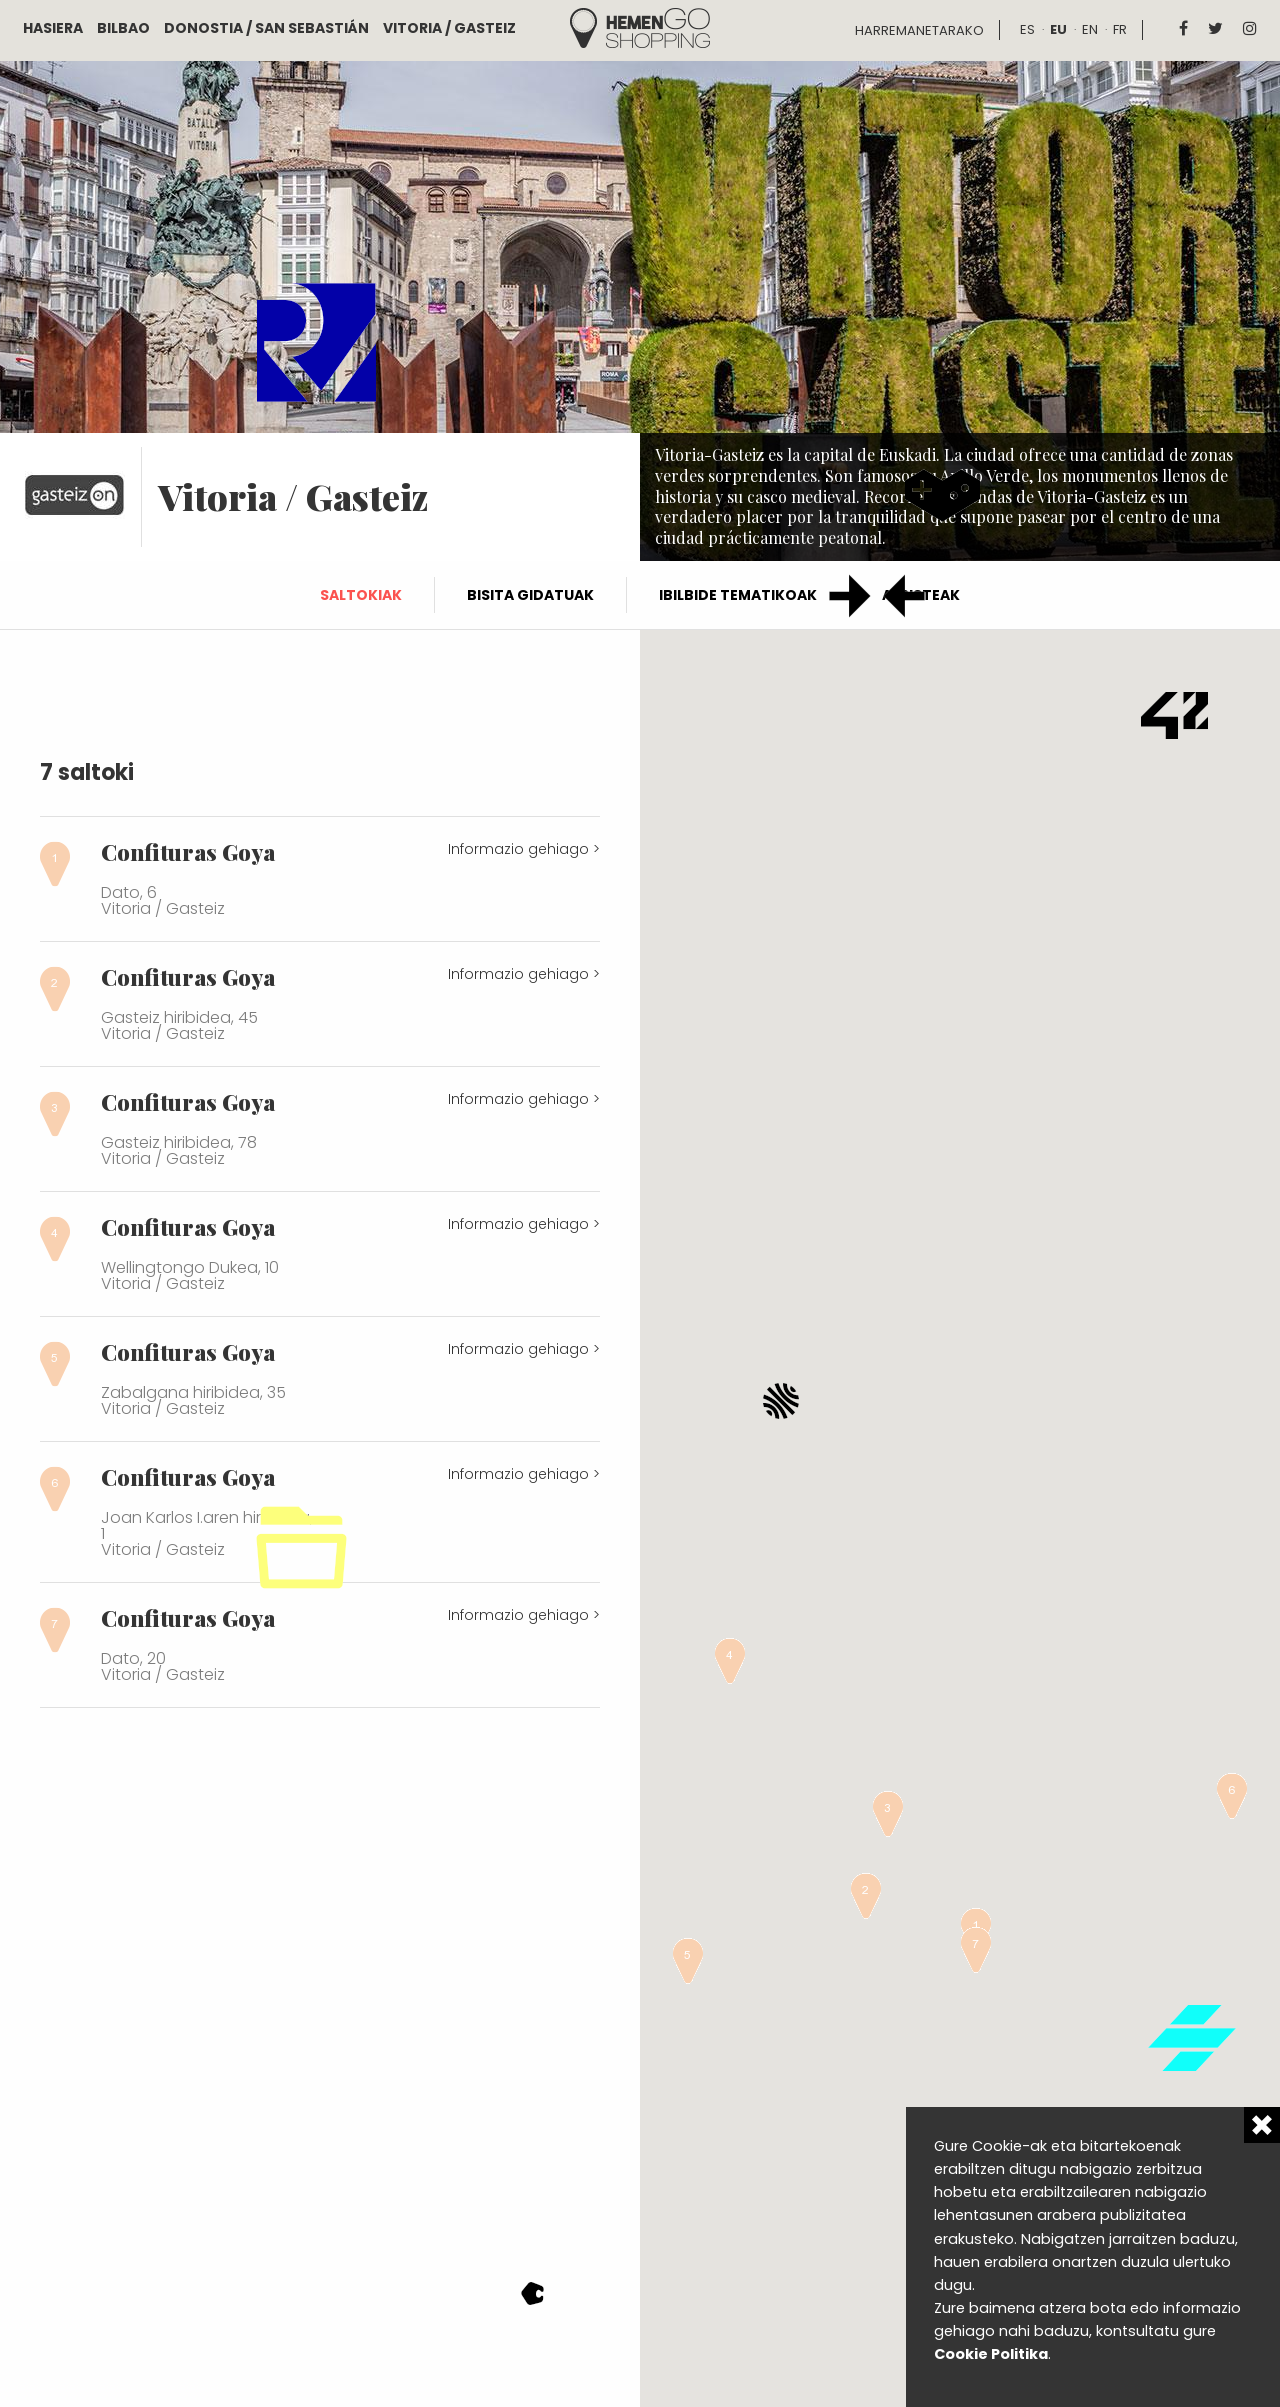 This screenshot has width=1280, height=2407. Describe the element at coordinates (301, 1547) in the screenshot. I see `open folder to view files` at that location.